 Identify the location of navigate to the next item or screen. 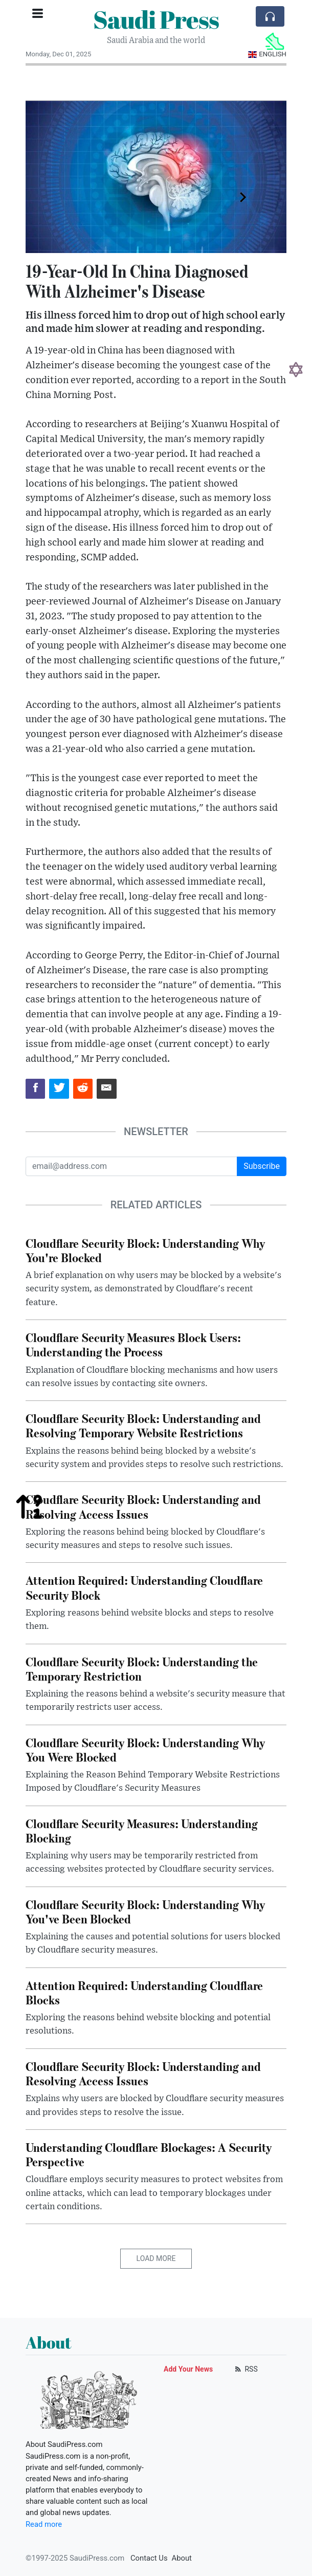
(243, 197).